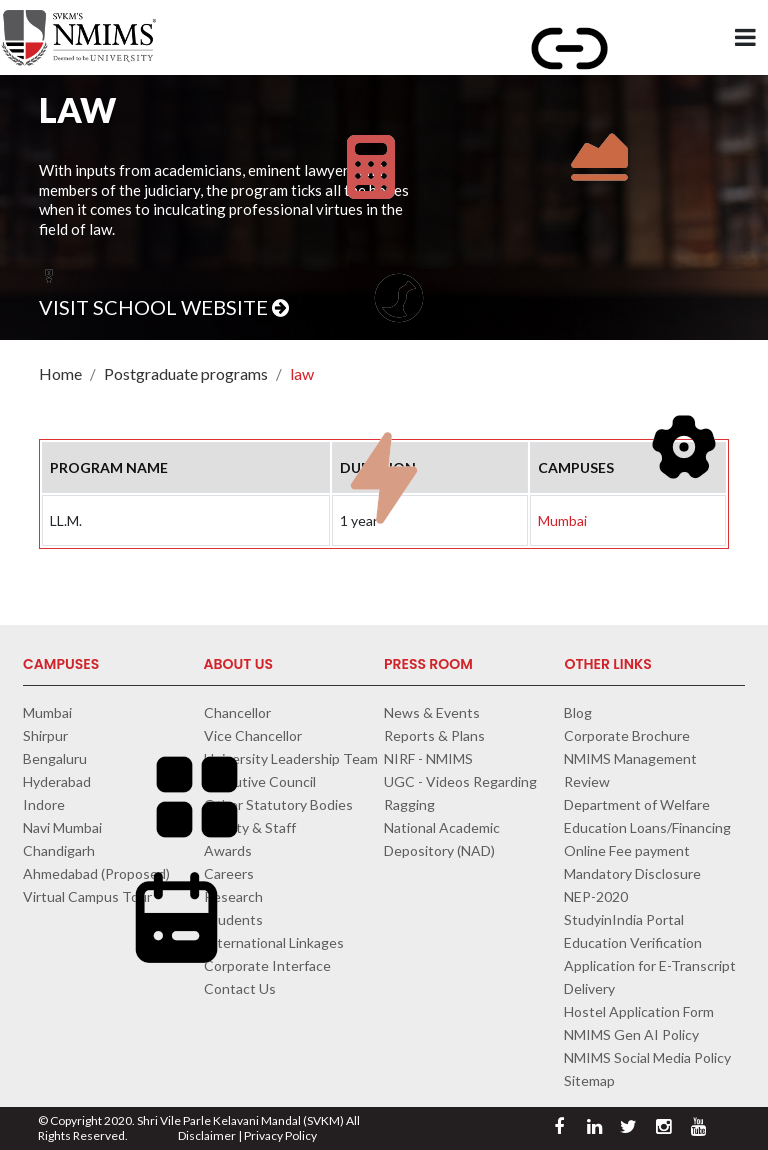  What do you see at coordinates (399, 298) in the screenshot?
I see `switch to global or worldwide view` at bounding box center [399, 298].